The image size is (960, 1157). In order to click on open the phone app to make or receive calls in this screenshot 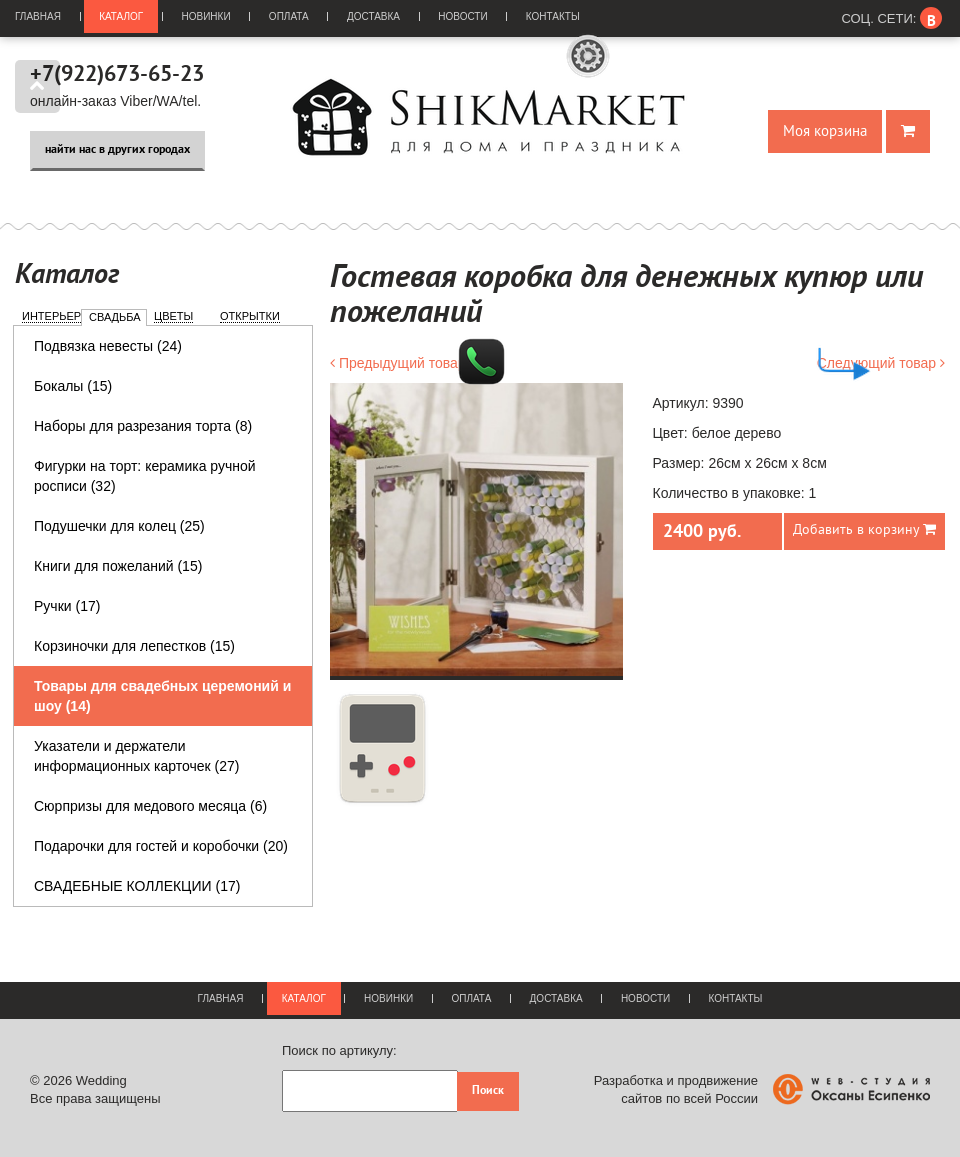, I will do `click(481, 361)`.